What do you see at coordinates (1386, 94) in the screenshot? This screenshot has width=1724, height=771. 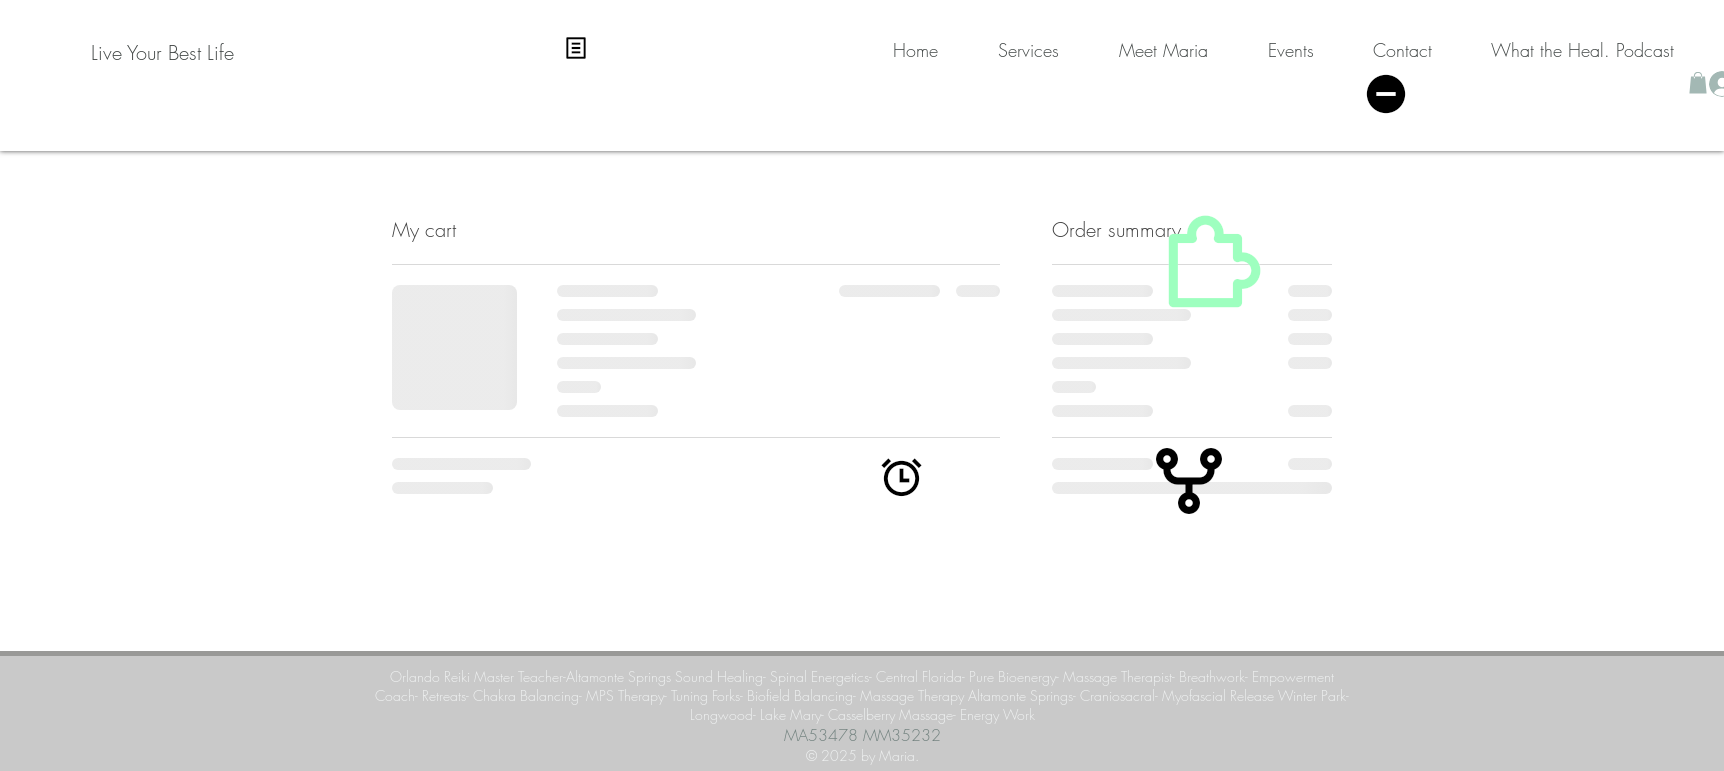 I see `indicates a blocked or restricted action` at bounding box center [1386, 94].